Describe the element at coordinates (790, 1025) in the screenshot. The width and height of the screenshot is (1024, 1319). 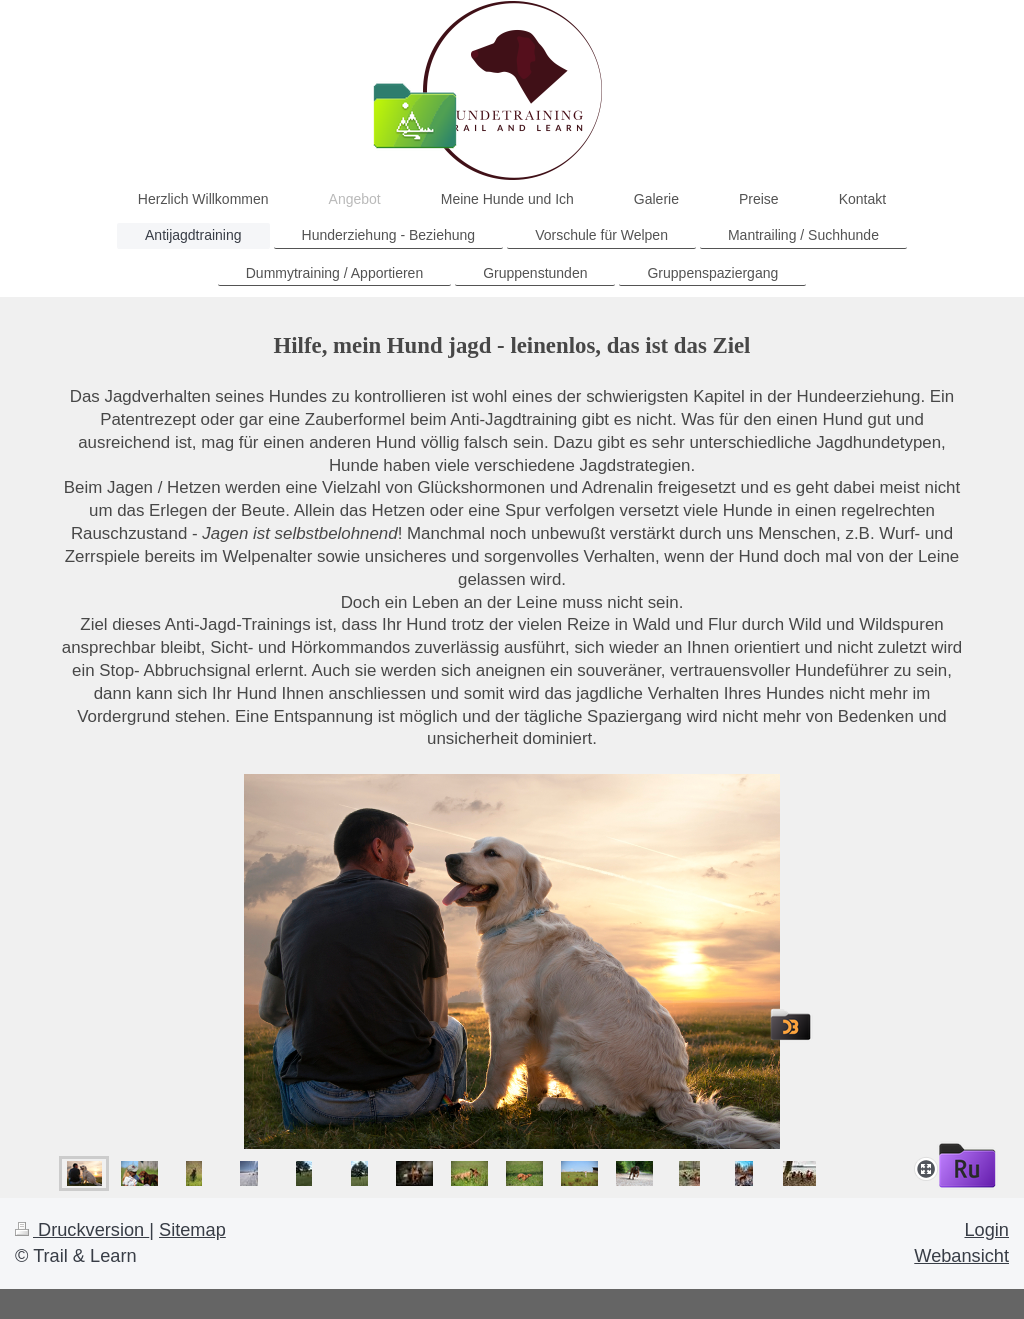
I see `open D3.js project folder` at that location.